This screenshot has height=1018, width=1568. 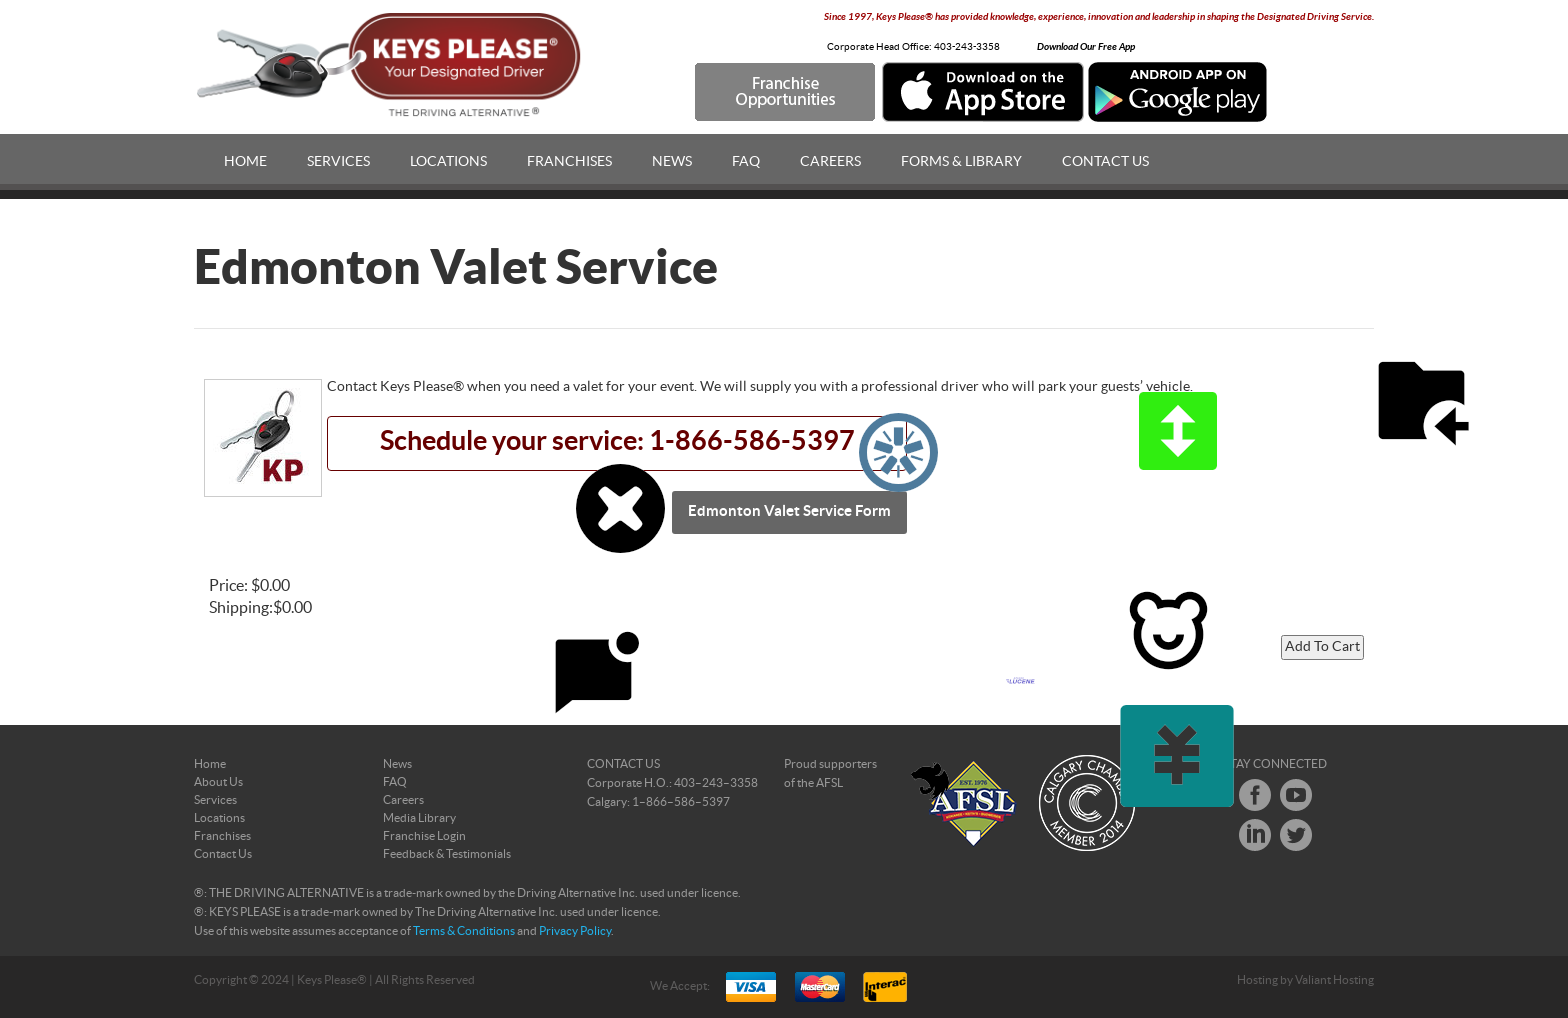 I want to click on apache lucene search library logo, so click(x=1020, y=680).